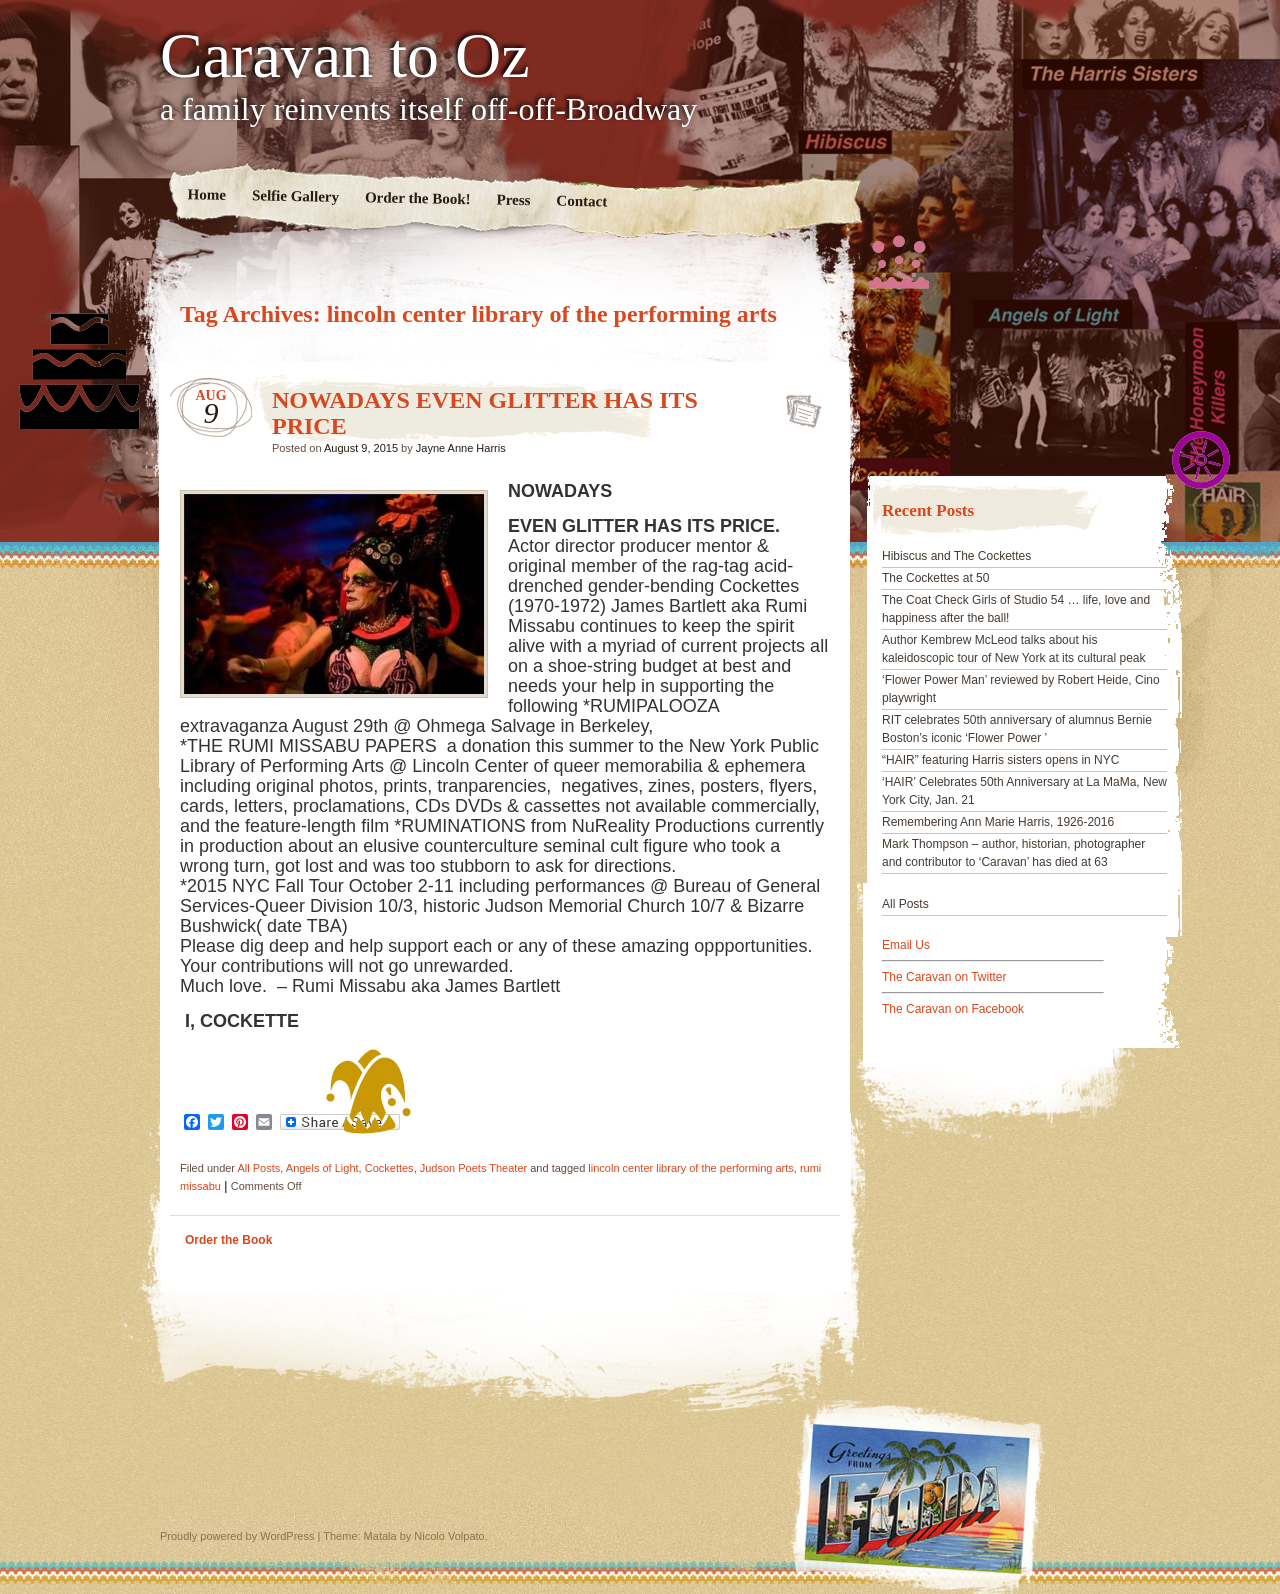 The height and width of the screenshot is (1594, 1280). I want to click on select a wheel or cart component in a game, so click(1201, 460).